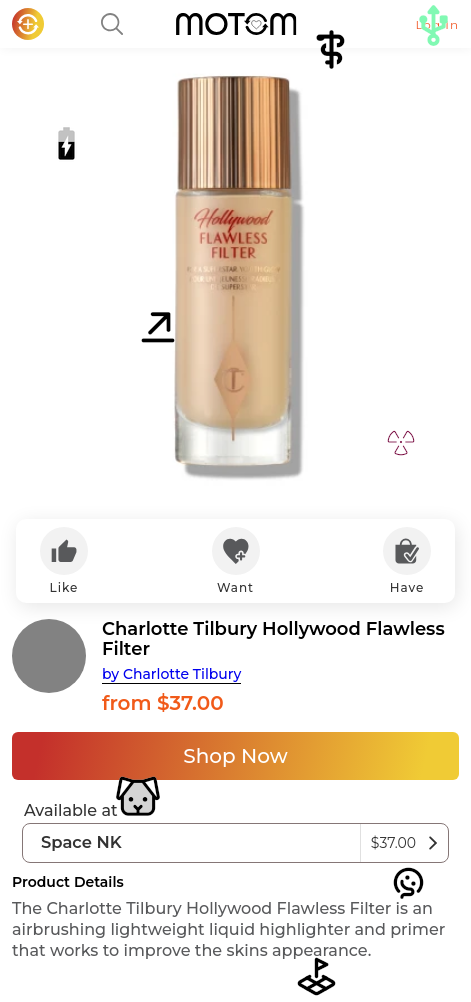 The image size is (471, 1002). I want to click on indicates overwhelmed or stressed state, so click(408, 882).